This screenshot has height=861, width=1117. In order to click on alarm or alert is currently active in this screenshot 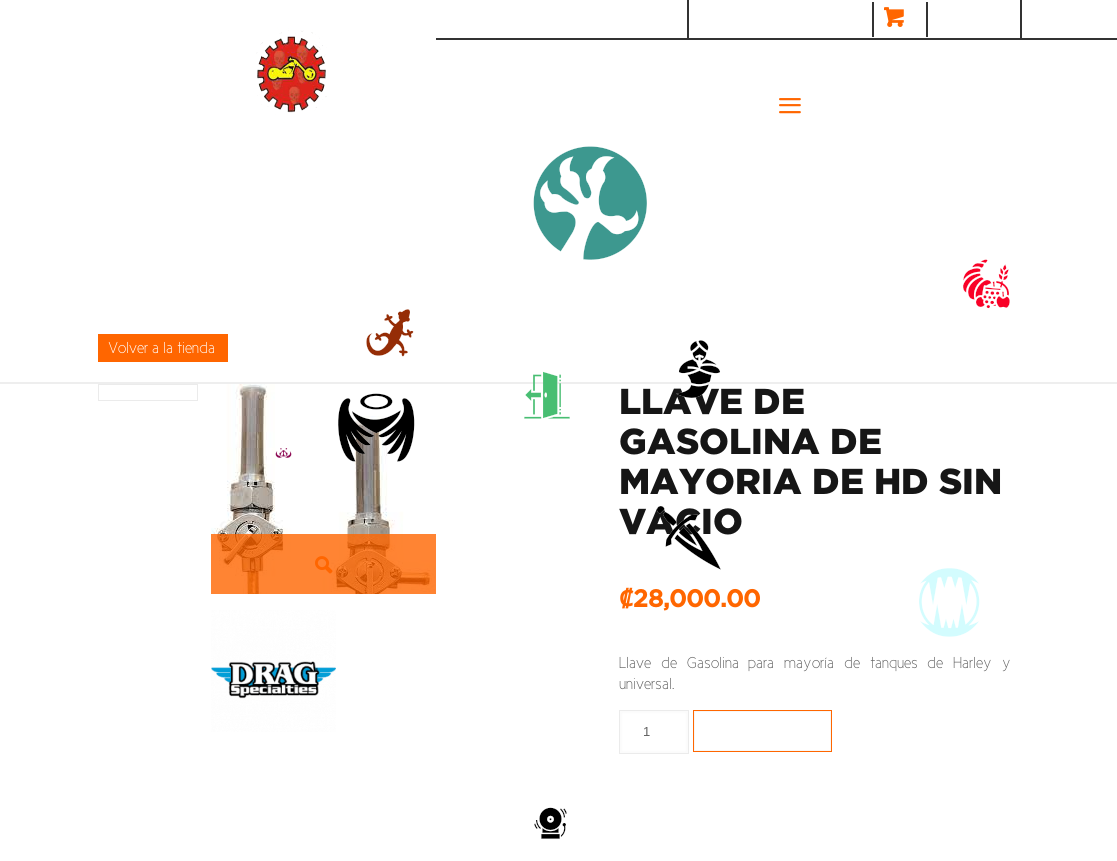, I will do `click(550, 822)`.